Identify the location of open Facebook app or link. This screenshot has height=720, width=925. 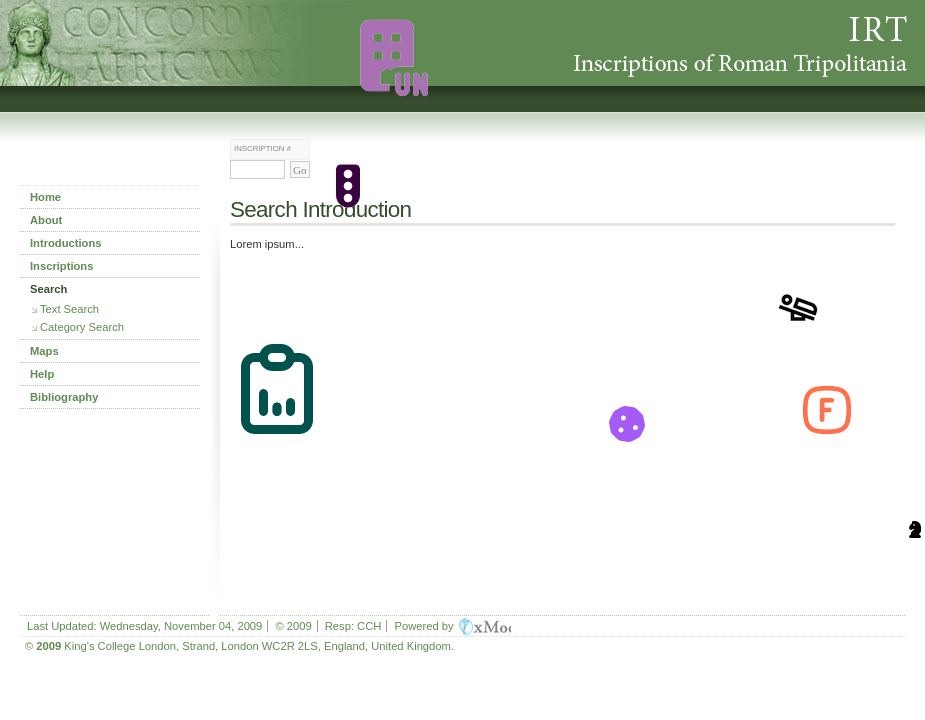
(827, 410).